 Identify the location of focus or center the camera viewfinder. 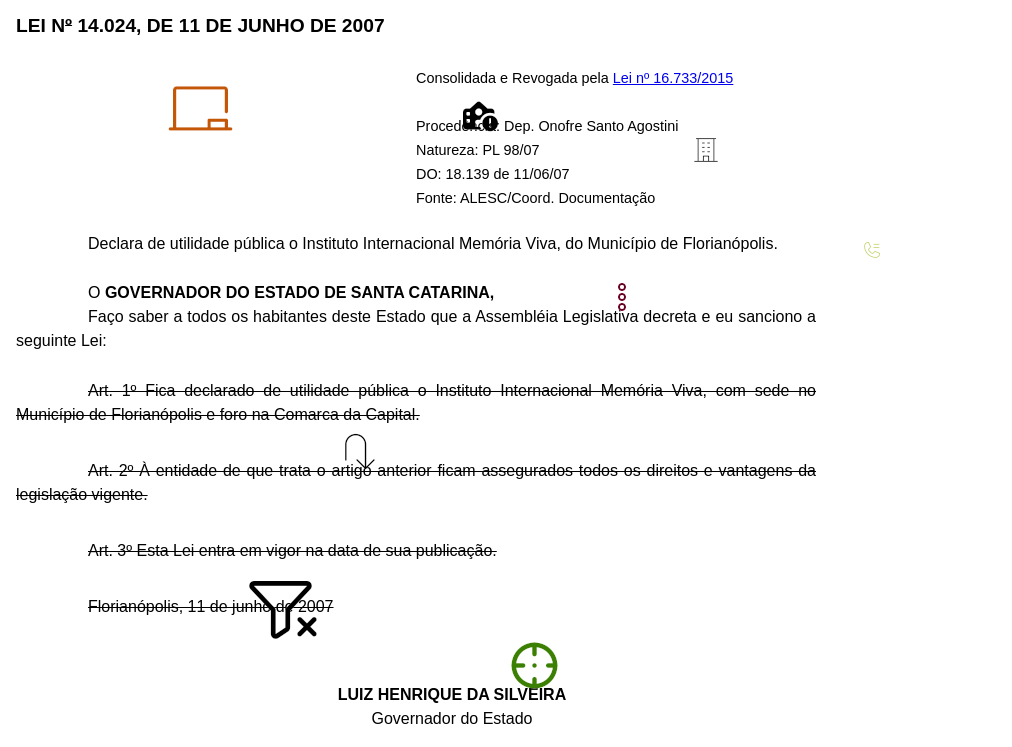
(534, 665).